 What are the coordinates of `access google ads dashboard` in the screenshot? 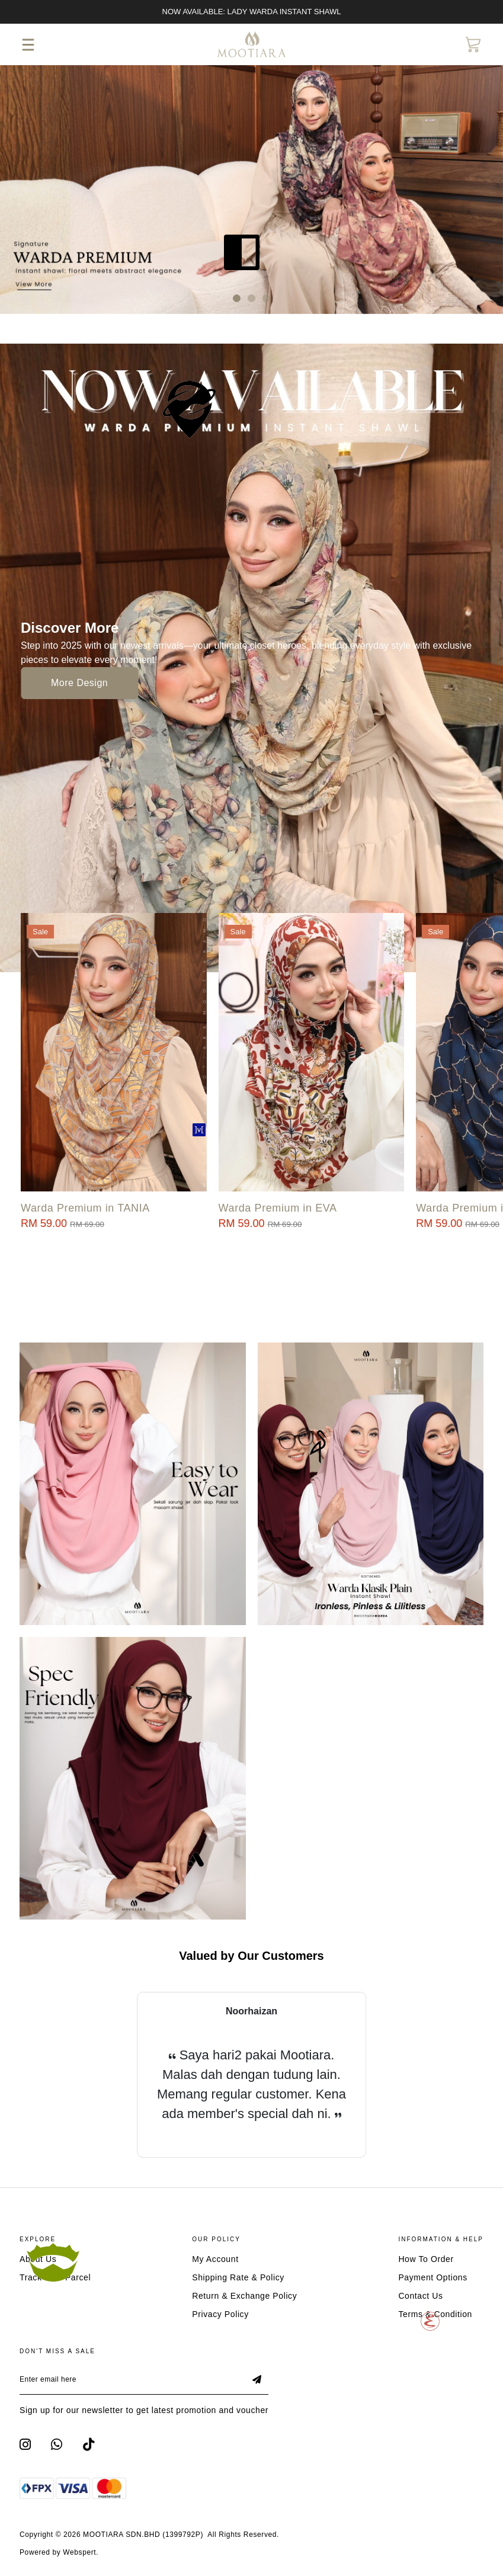 It's located at (196, 1859).